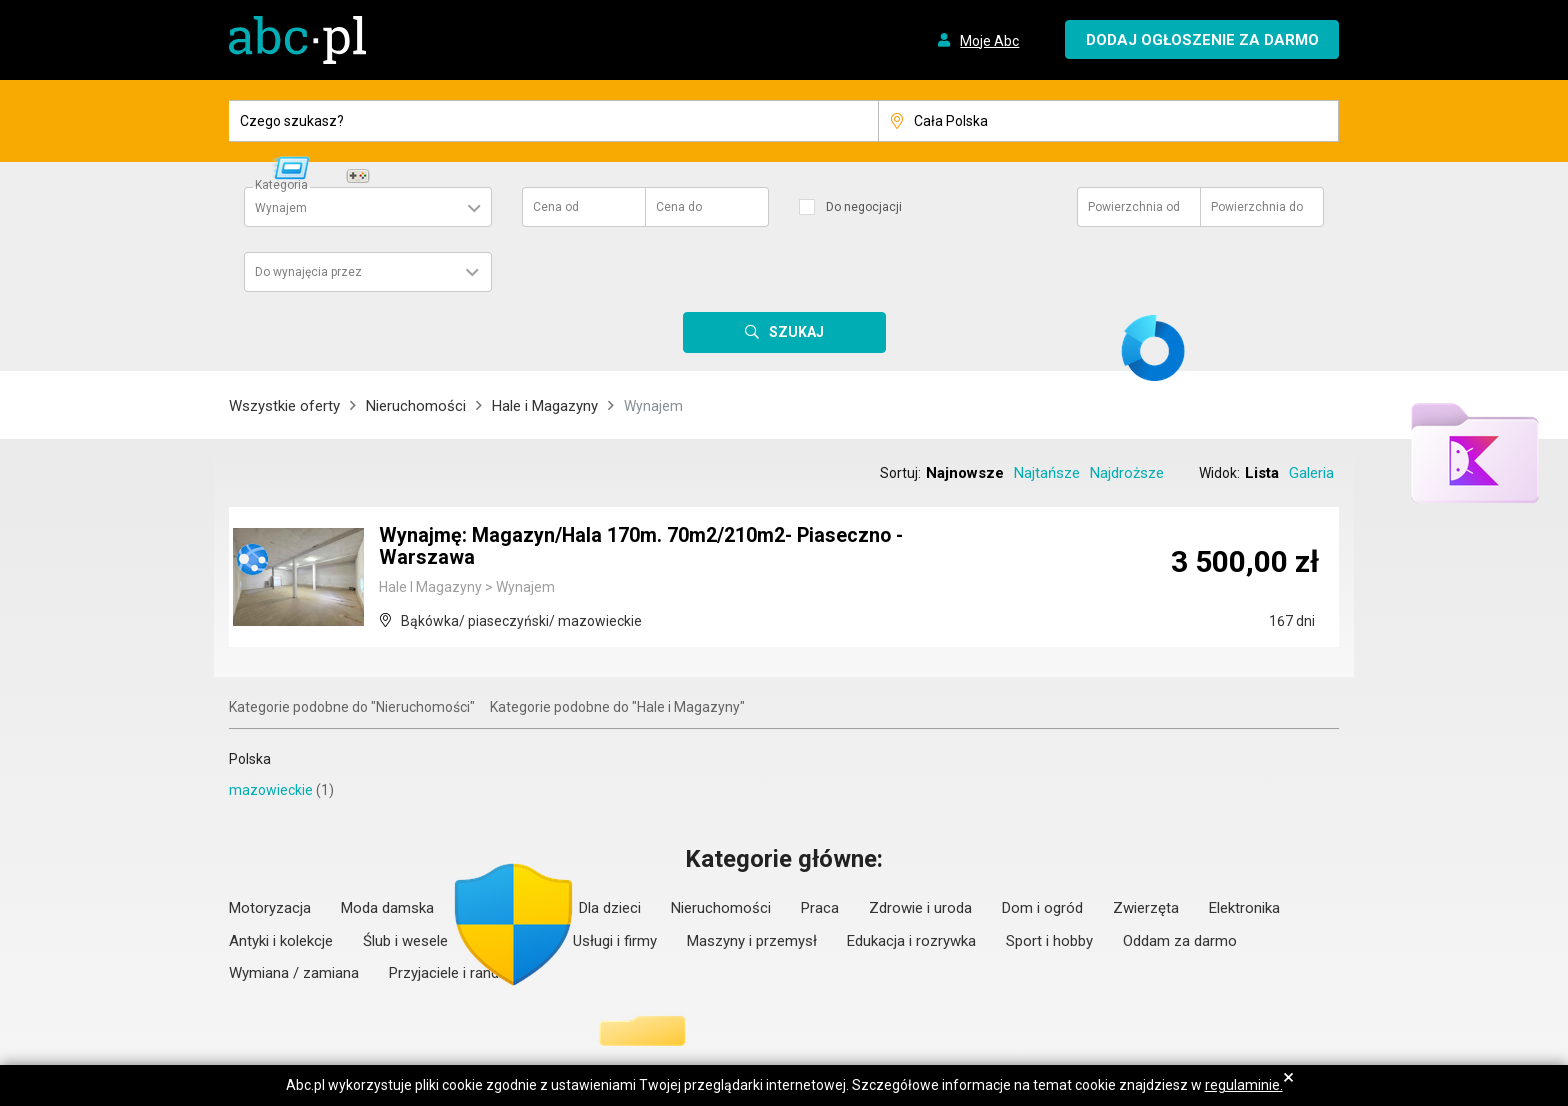 The image size is (1568, 1106). What do you see at coordinates (642, 1016) in the screenshot?
I see `open livefront folder` at bounding box center [642, 1016].